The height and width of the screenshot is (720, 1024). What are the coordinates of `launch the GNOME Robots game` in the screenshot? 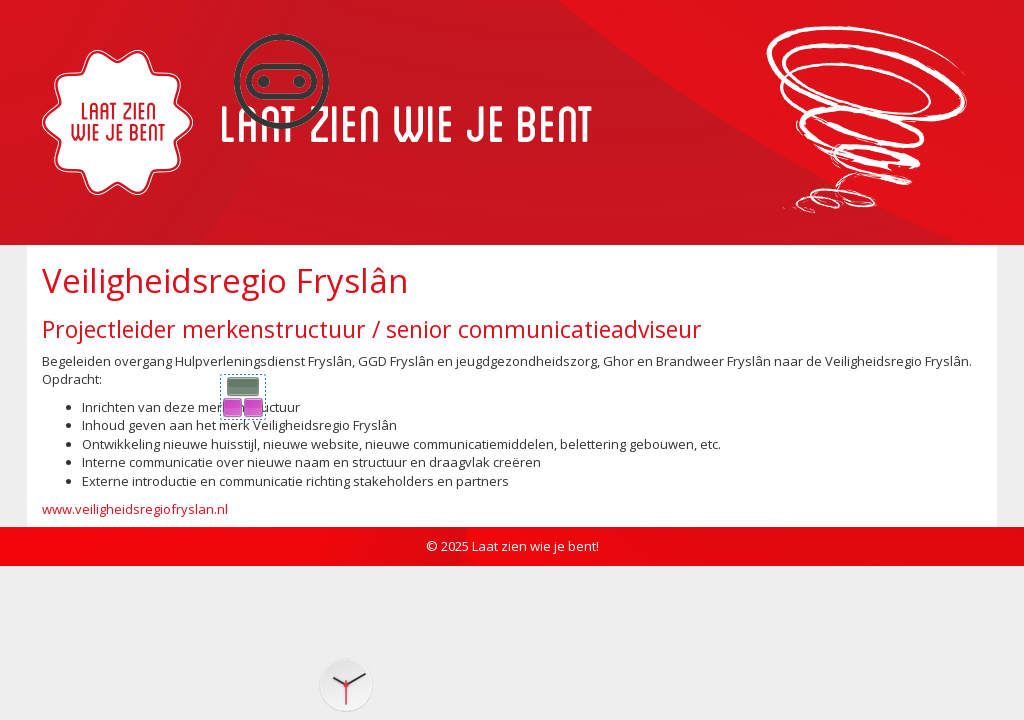 It's located at (281, 81).